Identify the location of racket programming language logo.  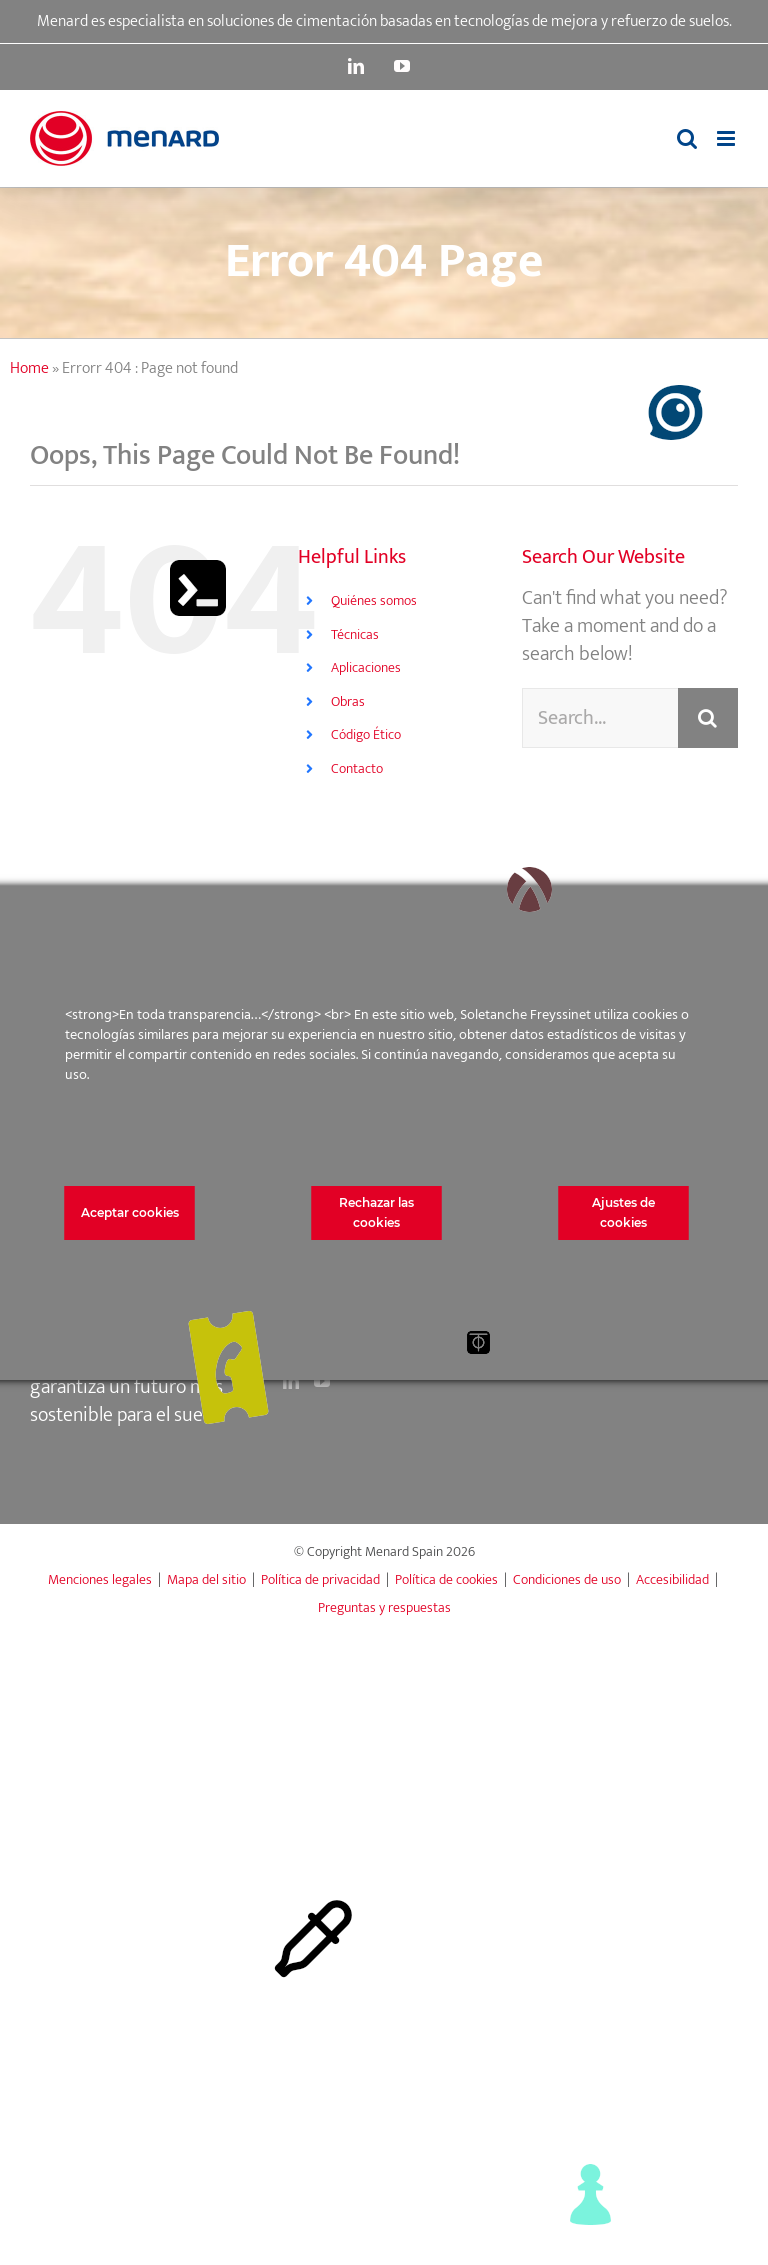
(529, 889).